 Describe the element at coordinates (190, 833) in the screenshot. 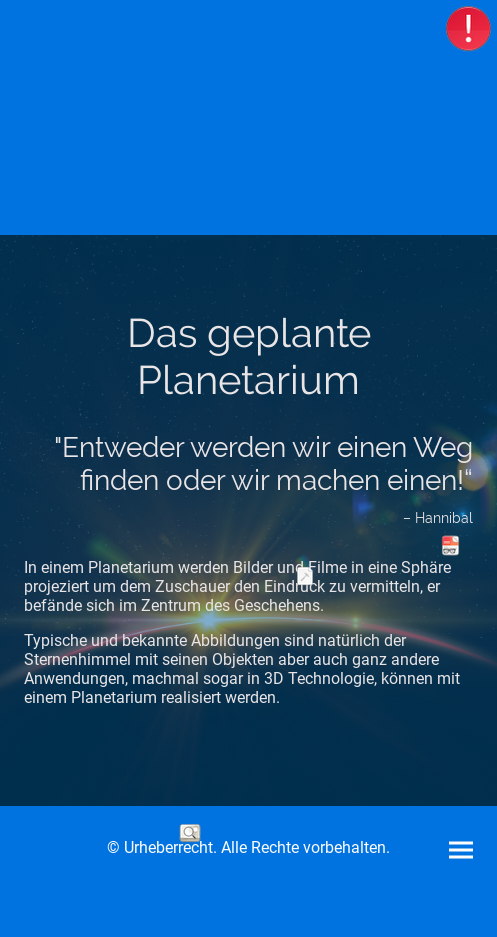

I see `open eye of gnome image viewer` at that location.